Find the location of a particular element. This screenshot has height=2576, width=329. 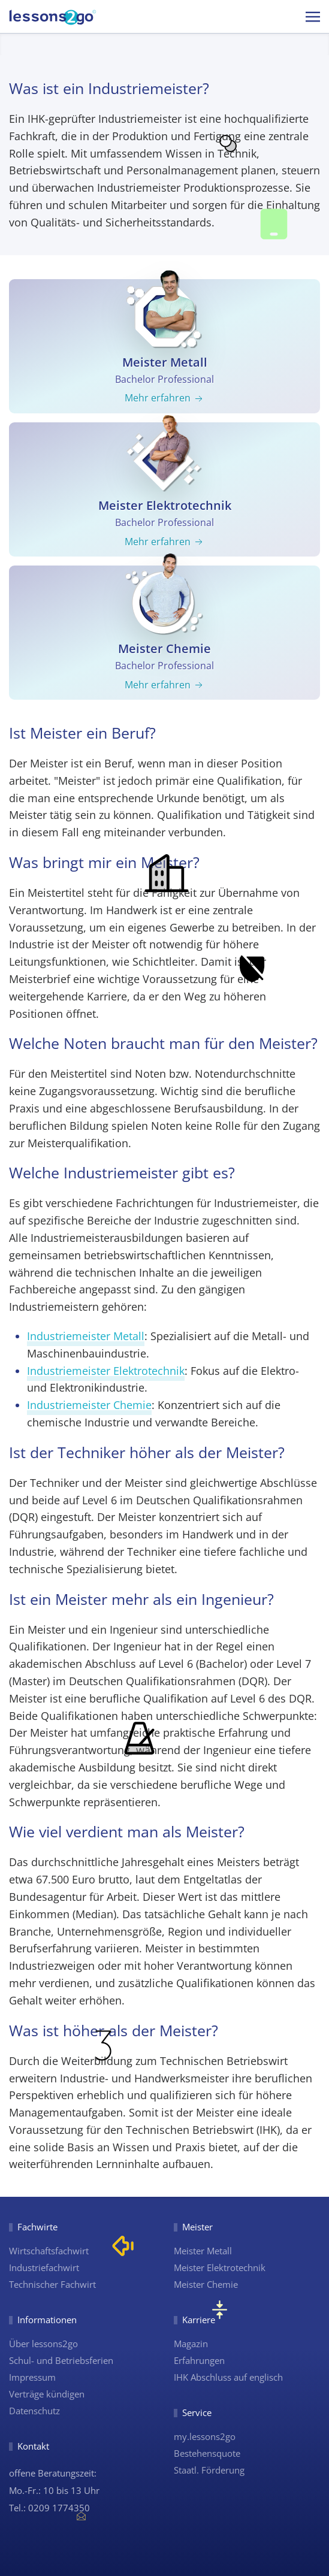

view nearby buildings or properties is located at coordinates (167, 875).